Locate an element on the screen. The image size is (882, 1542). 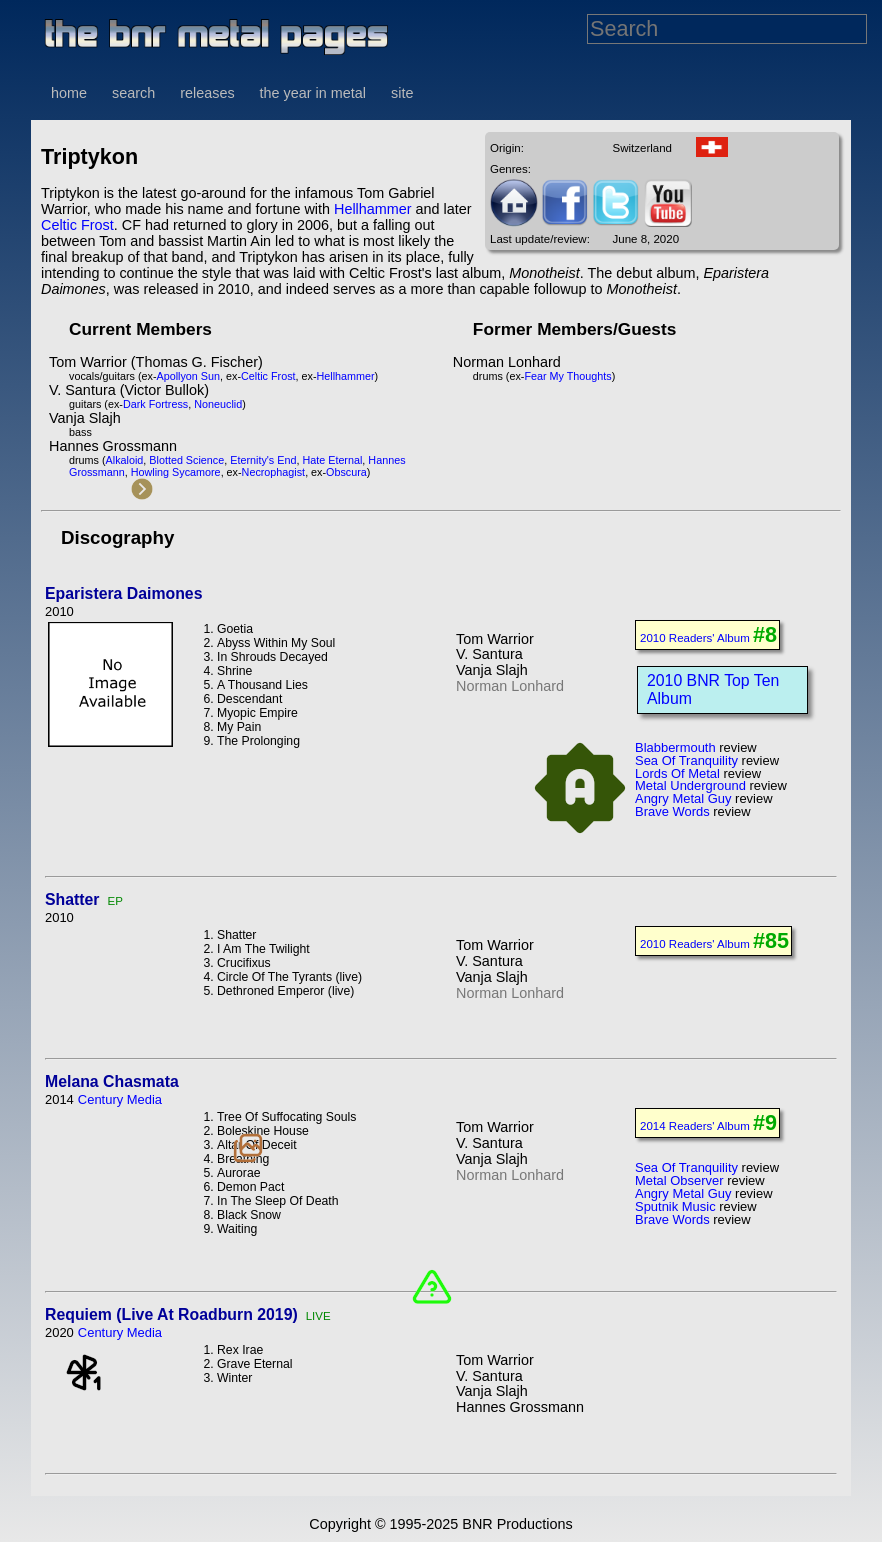
access your photo library is located at coordinates (248, 1148).